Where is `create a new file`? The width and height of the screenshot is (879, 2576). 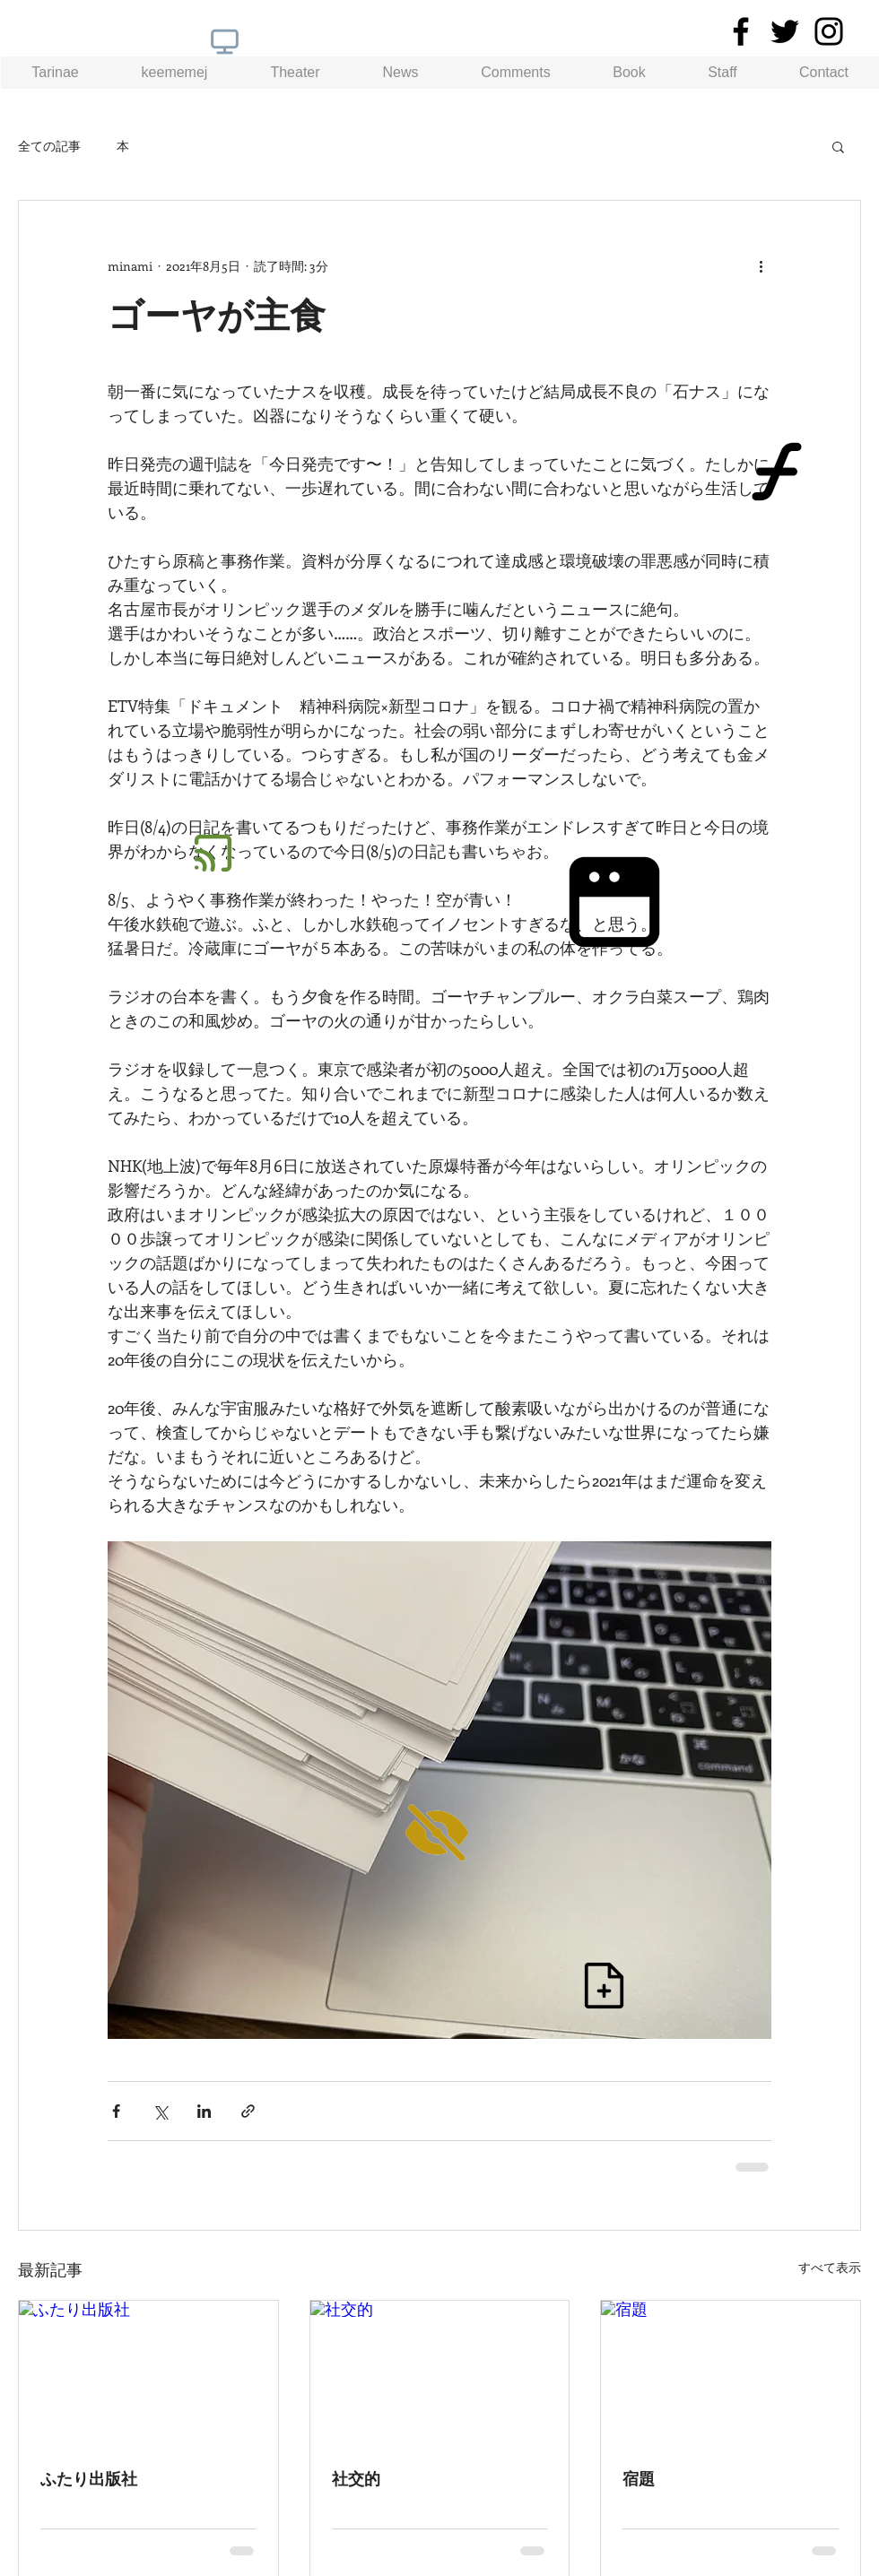
create a new file is located at coordinates (604, 1985).